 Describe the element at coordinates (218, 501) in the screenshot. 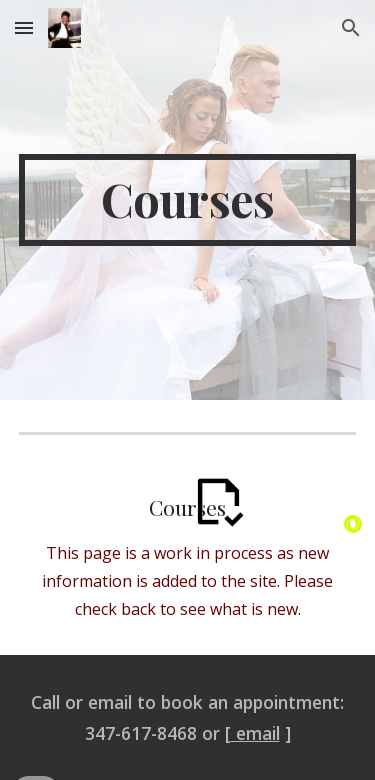

I see `file successfully uploaded or verified` at that location.